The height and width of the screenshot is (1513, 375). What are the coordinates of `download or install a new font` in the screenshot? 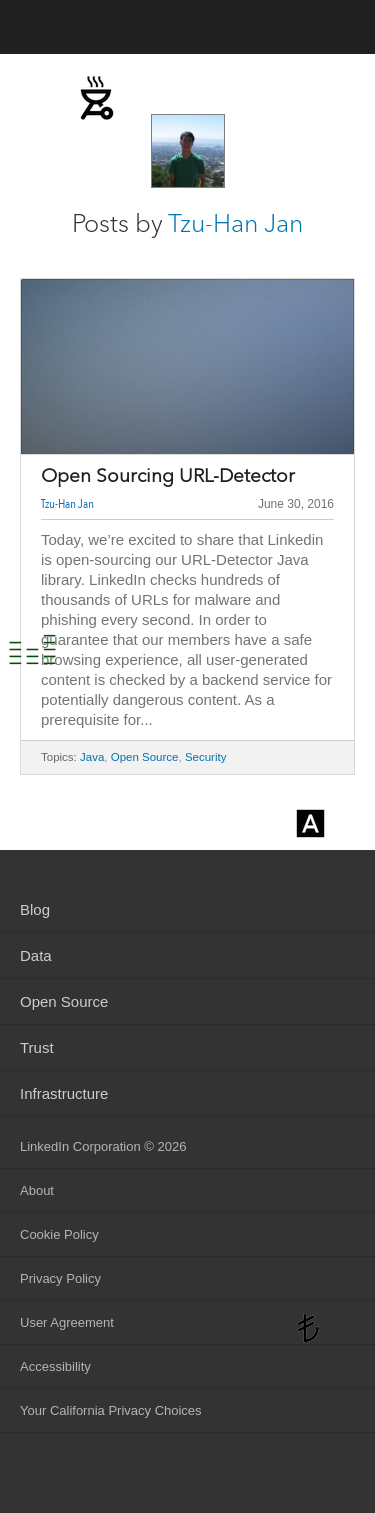 It's located at (310, 823).